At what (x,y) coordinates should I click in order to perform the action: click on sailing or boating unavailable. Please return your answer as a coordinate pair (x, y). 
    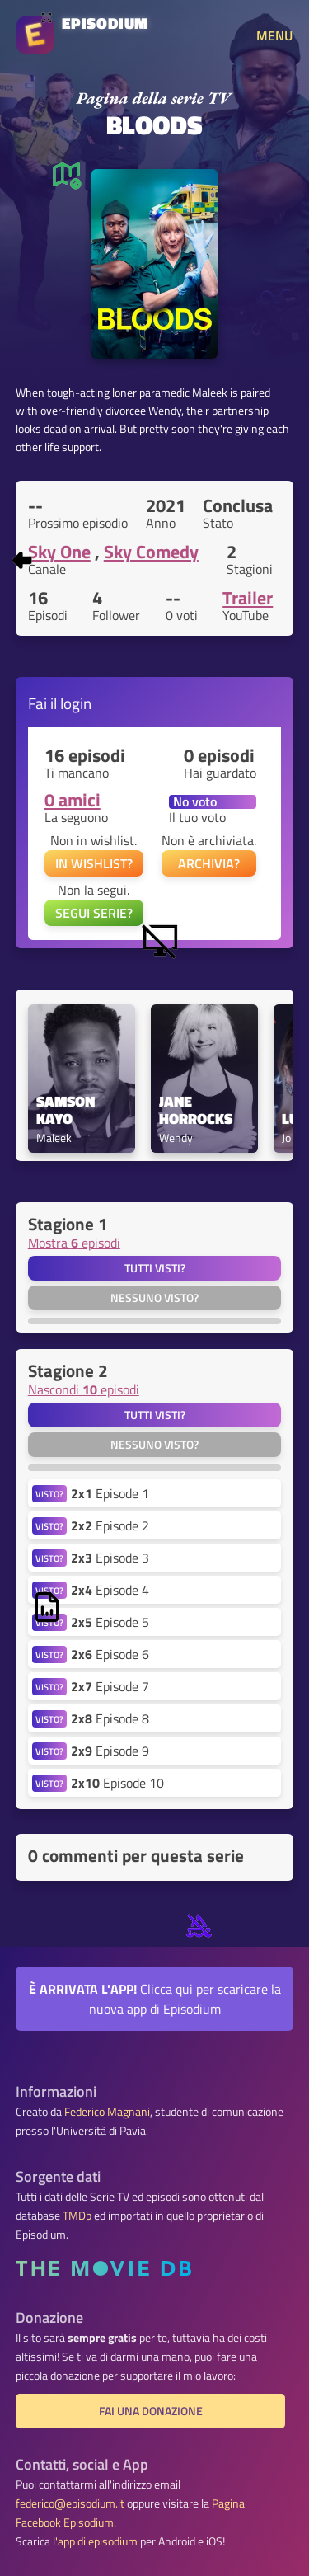
    Looking at the image, I should click on (199, 1925).